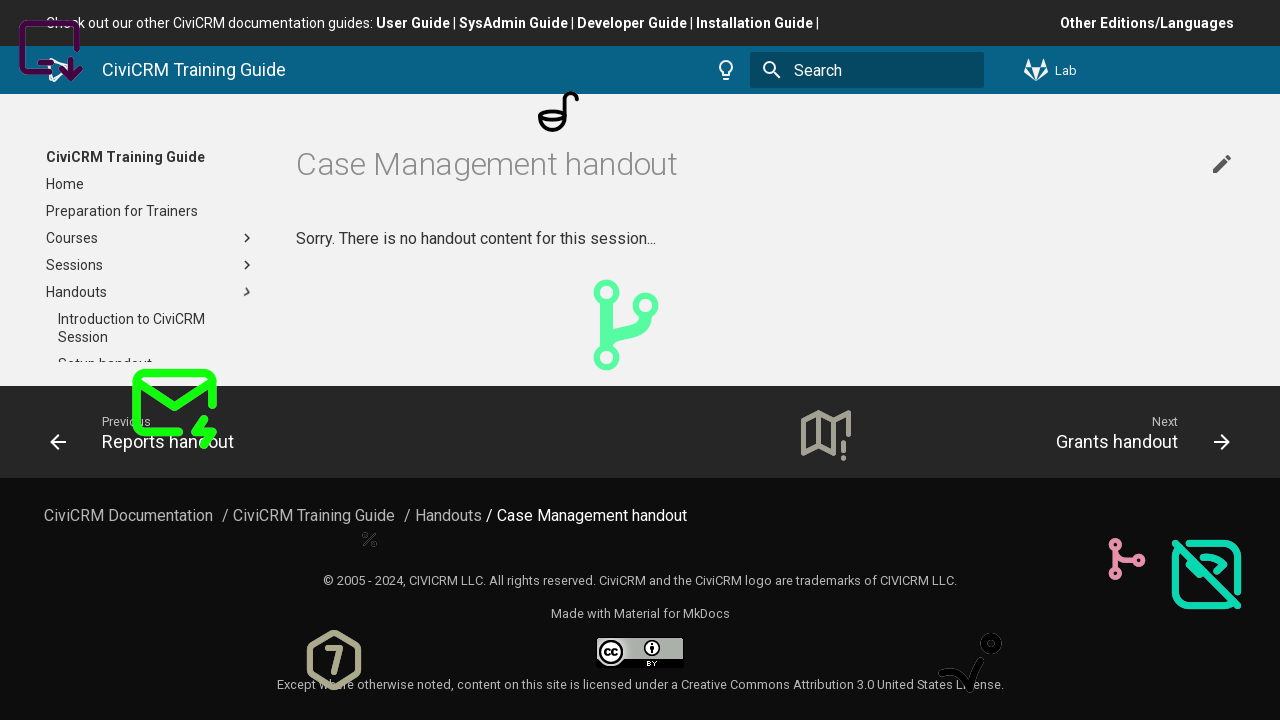 This screenshot has height=720, width=1280. Describe the element at coordinates (970, 661) in the screenshot. I see `bounce or redirect content to the right` at that location.